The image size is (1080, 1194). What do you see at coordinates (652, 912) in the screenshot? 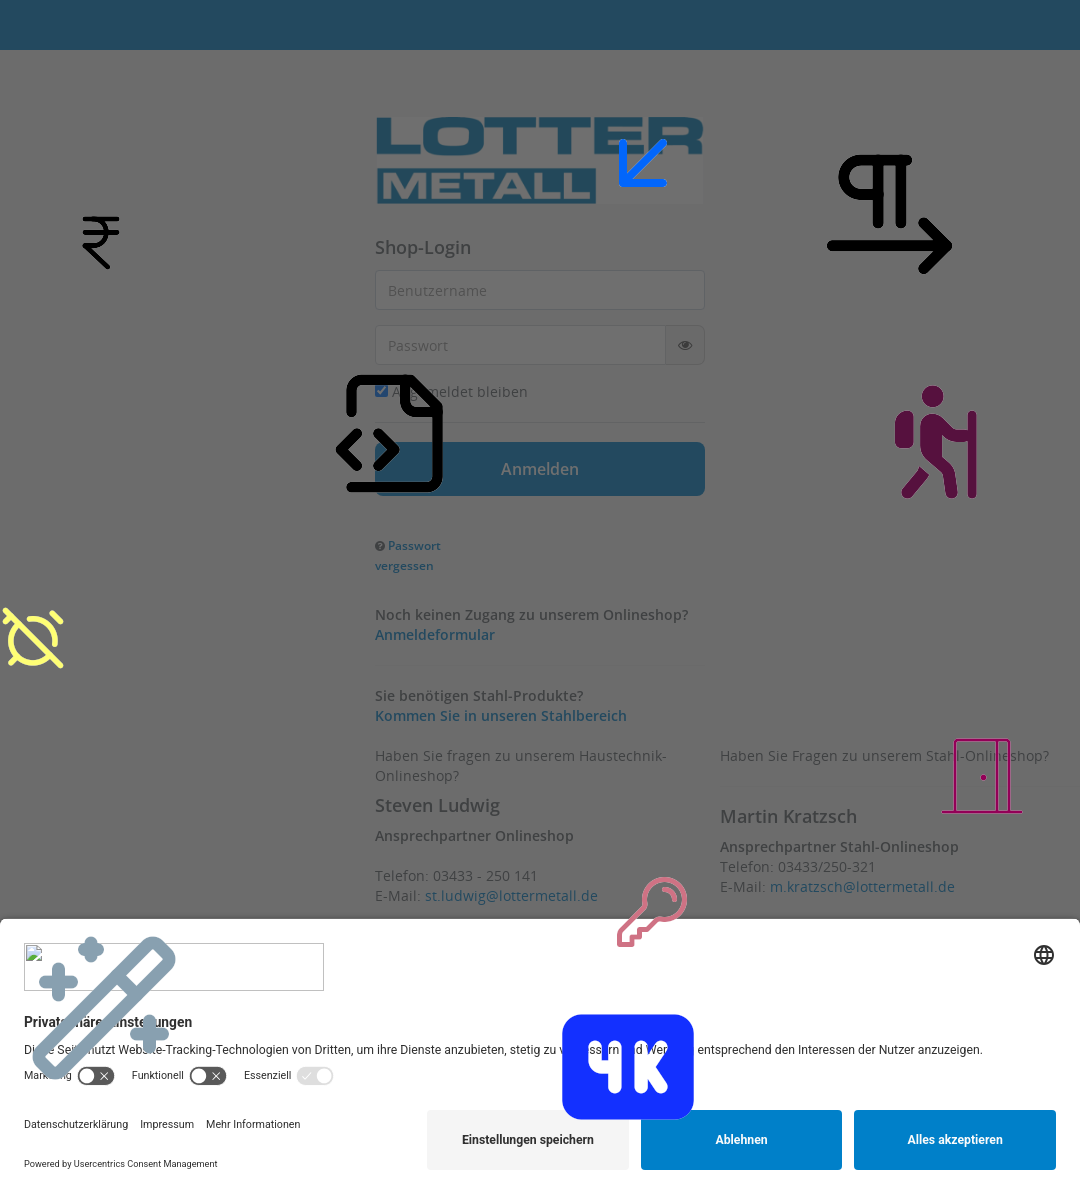
I see `access security or authentication settings` at bounding box center [652, 912].